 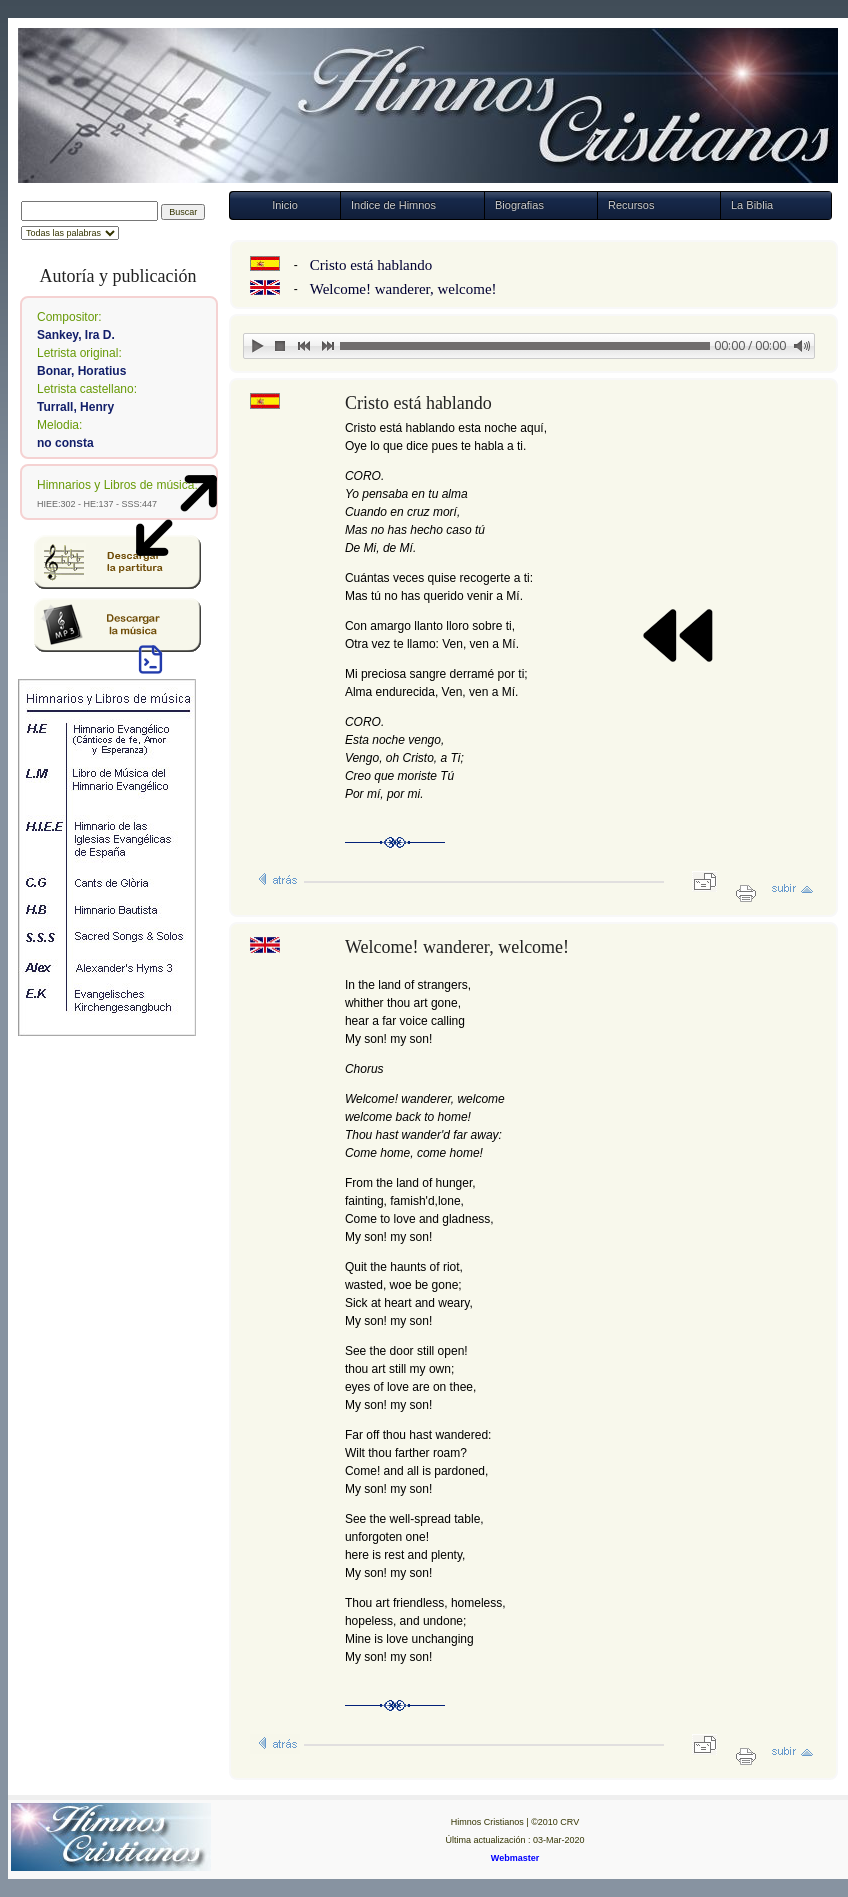 What do you see at coordinates (679, 635) in the screenshot?
I see `go to previous track` at bounding box center [679, 635].